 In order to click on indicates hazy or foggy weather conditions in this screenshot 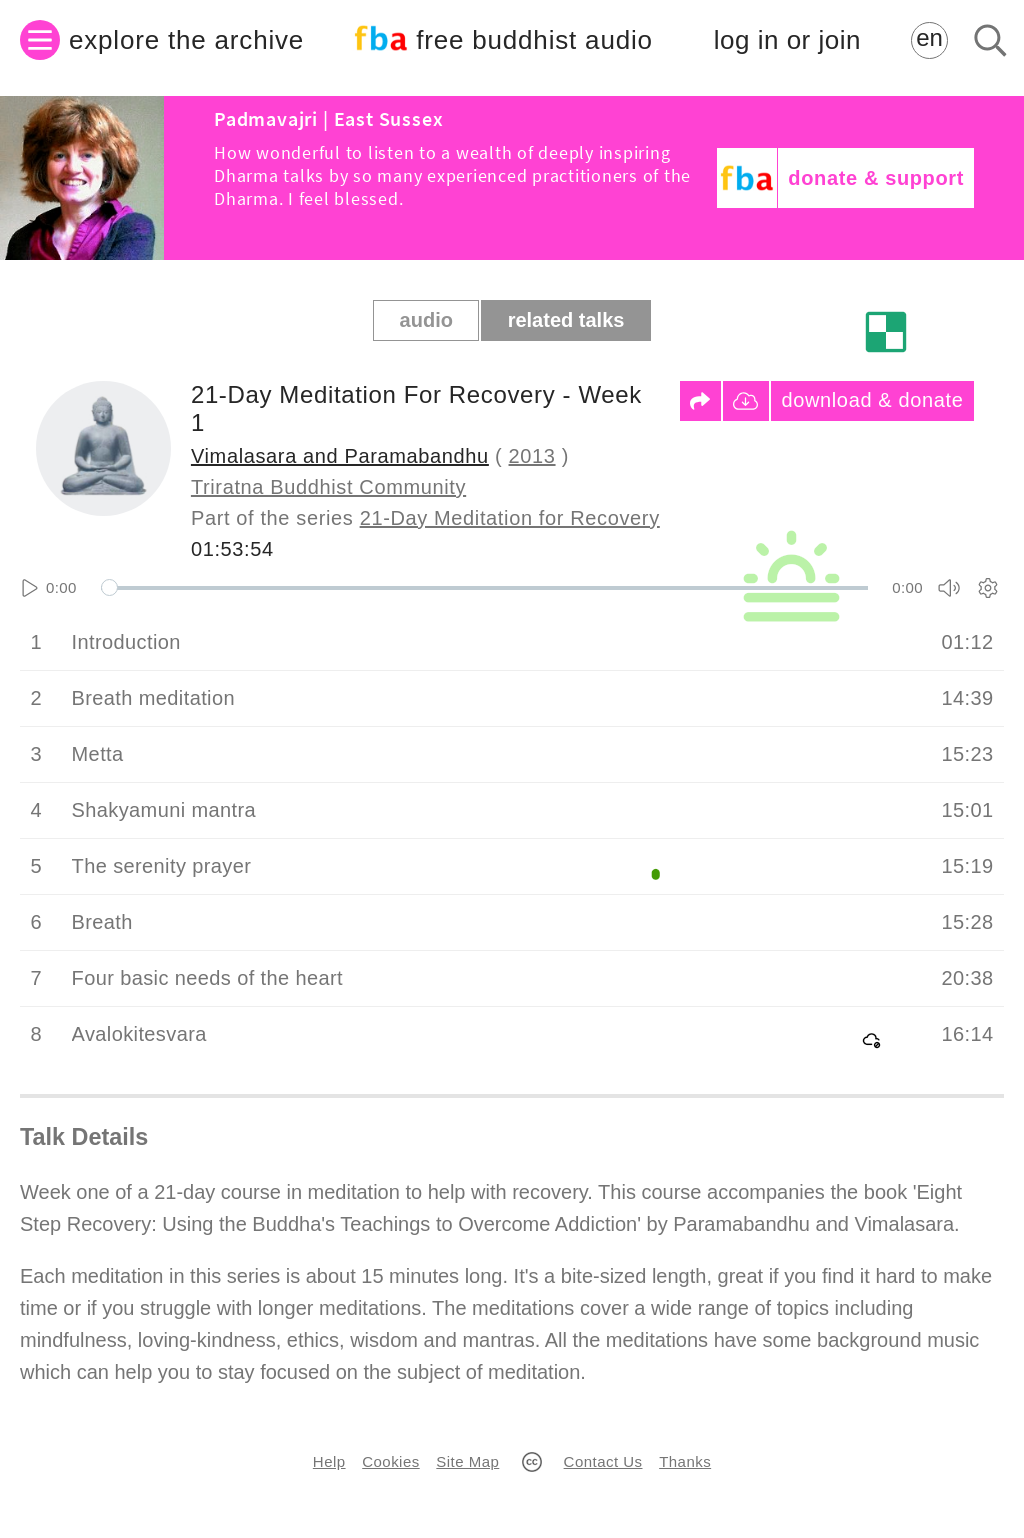, I will do `click(791, 578)`.